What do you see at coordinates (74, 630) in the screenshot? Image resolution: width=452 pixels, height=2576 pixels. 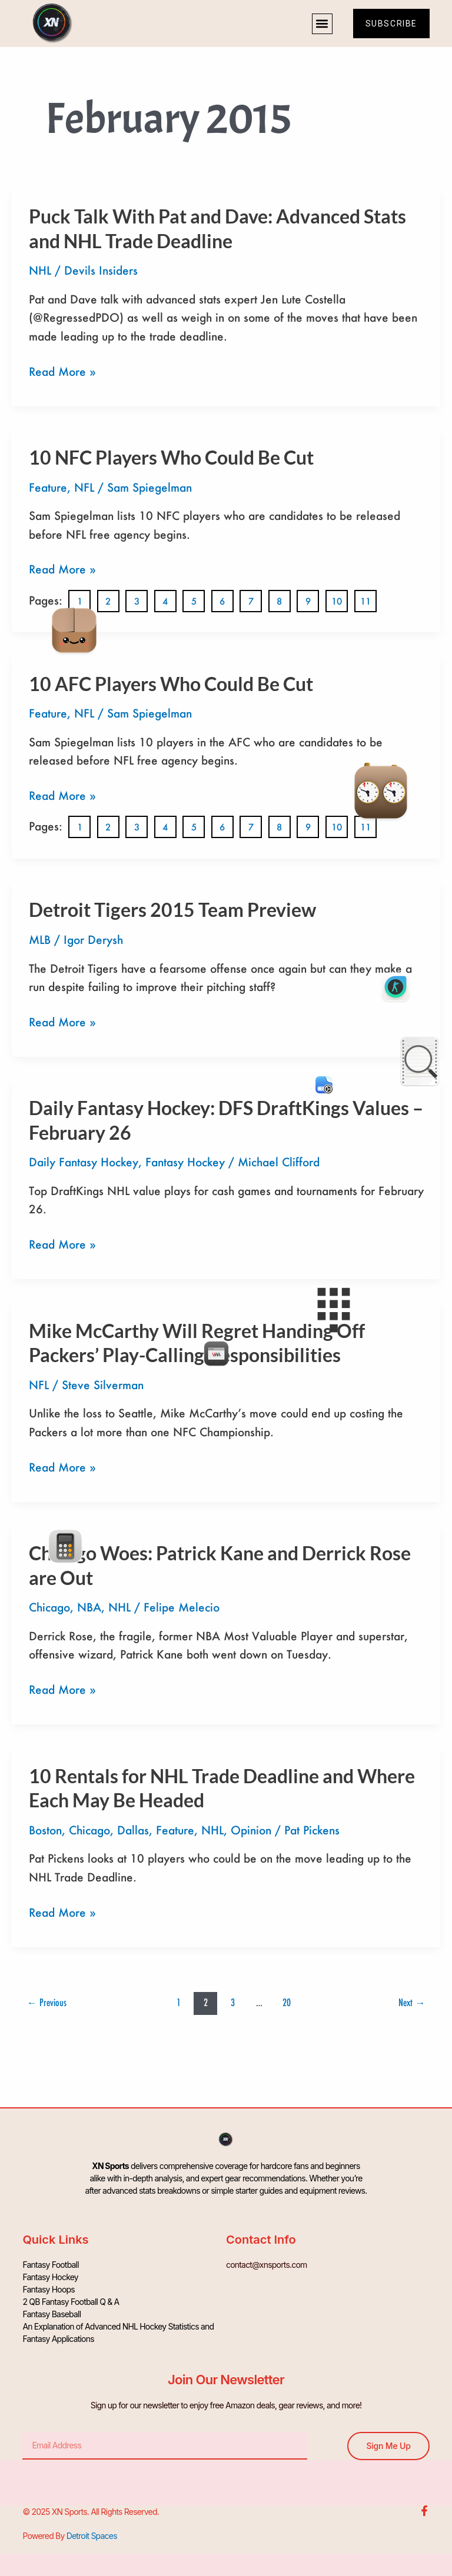 I see `open boxbuddy container management app` at bounding box center [74, 630].